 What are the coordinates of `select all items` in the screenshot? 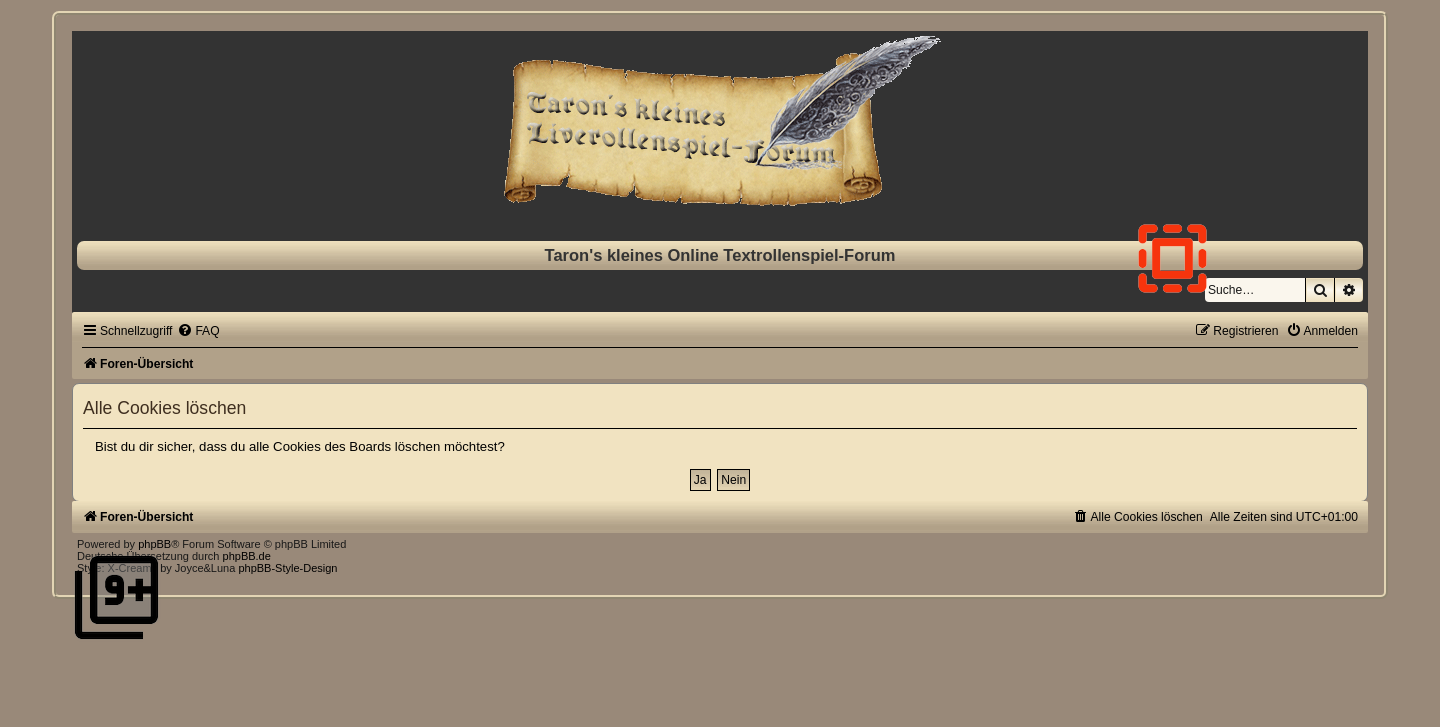 It's located at (1172, 258).